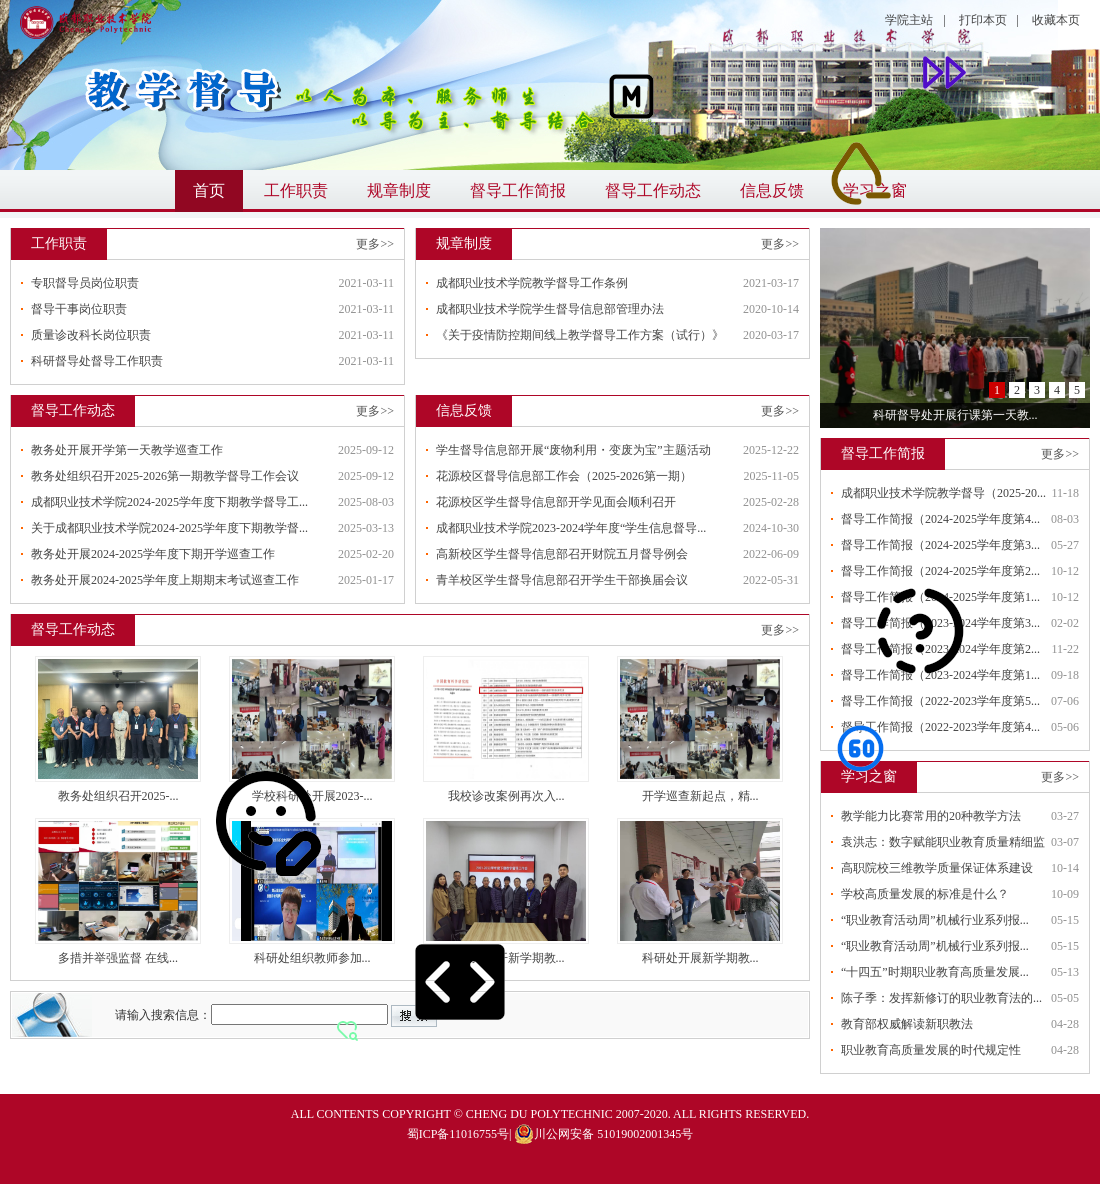 The height and width of the screenshot is (1184, 1100). What do you see at coordinates (860, 748) in the screenshot?
I see `set a 60-second timer` at bounding box center [860, 748].